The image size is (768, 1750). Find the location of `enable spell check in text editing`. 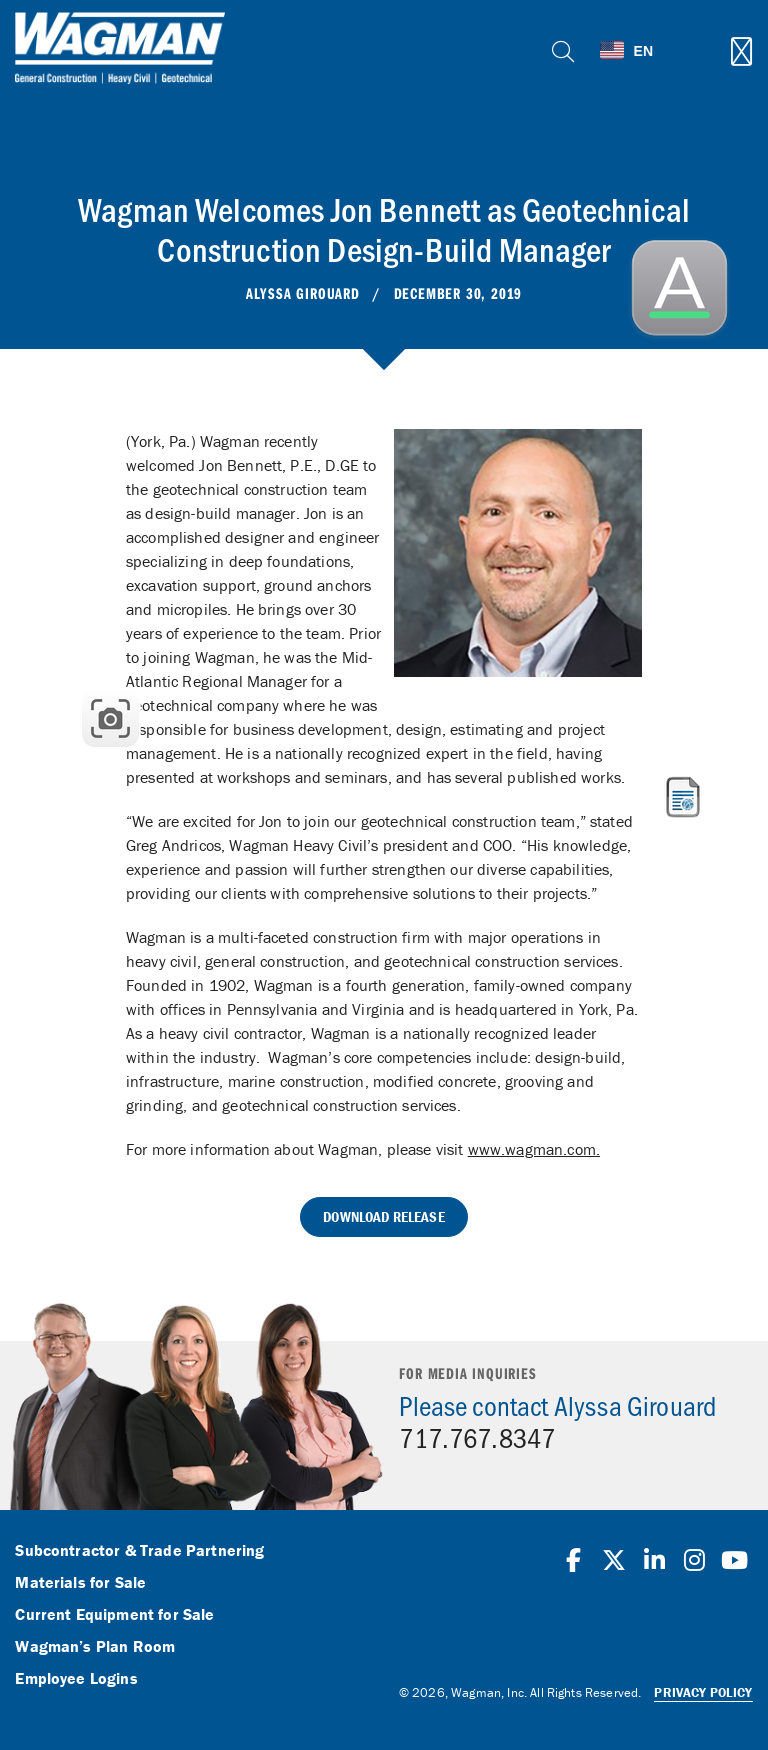

enable spell check in text editing is located at coordinates (679, 289).